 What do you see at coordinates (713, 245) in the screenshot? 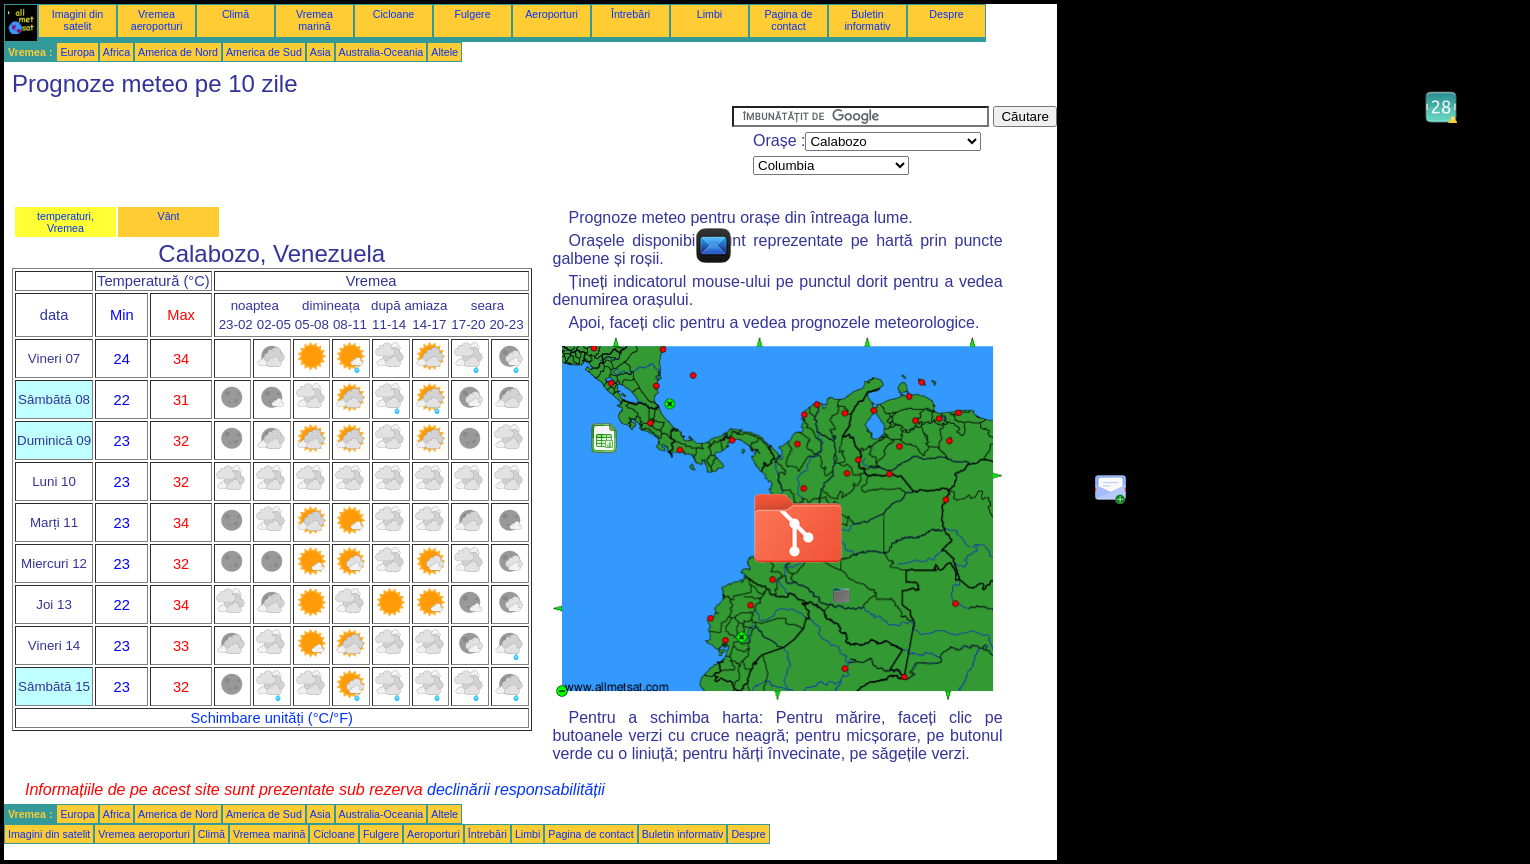
I see `open the mail app` at bounding box center [713, 245].